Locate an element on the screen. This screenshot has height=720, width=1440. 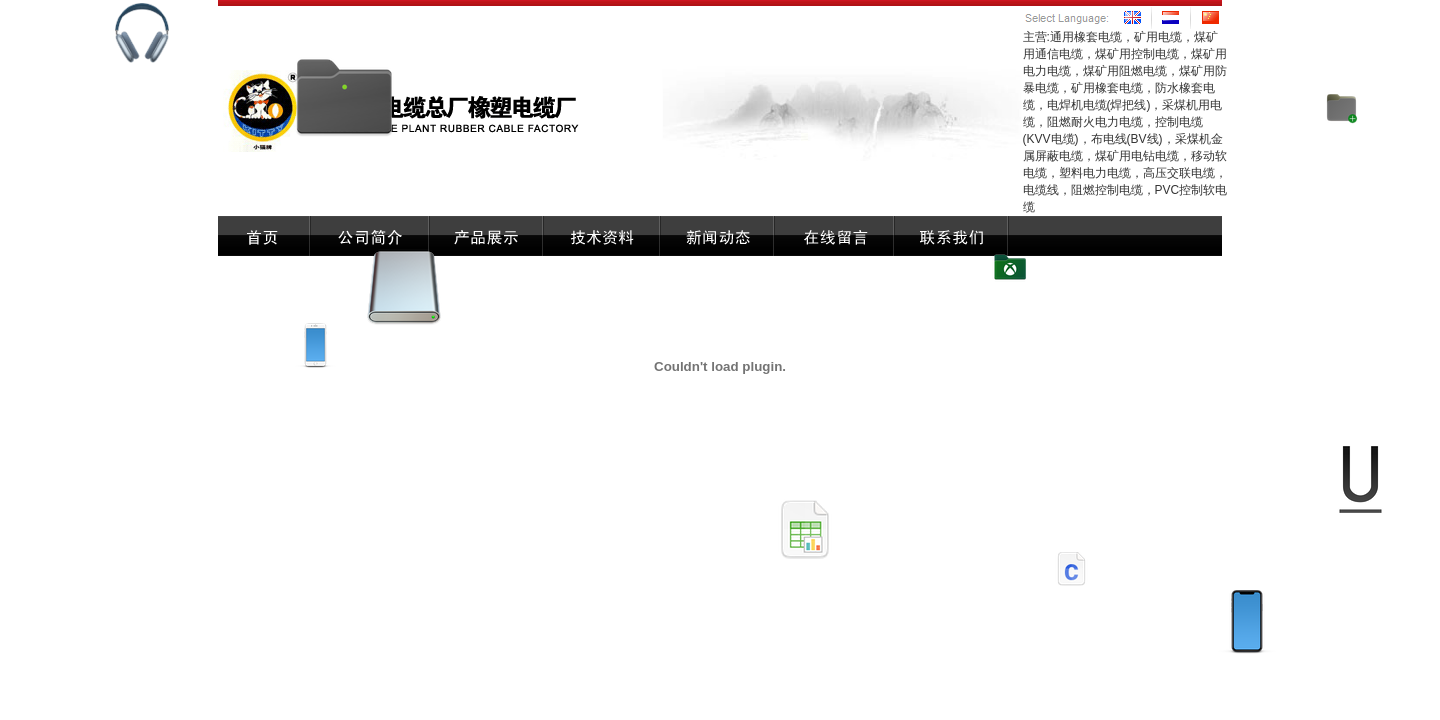
iPhone XR device icon is located at coordinates (1247, 622).